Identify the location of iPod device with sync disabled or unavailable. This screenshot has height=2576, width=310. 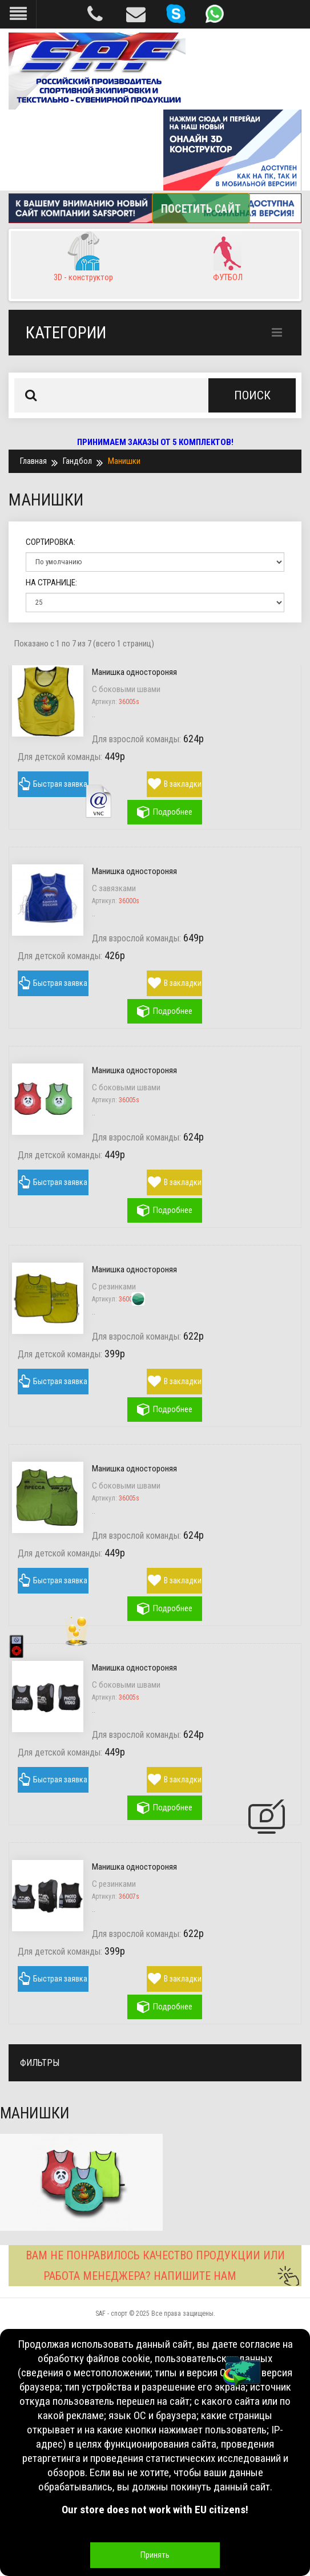
(16, 1646).